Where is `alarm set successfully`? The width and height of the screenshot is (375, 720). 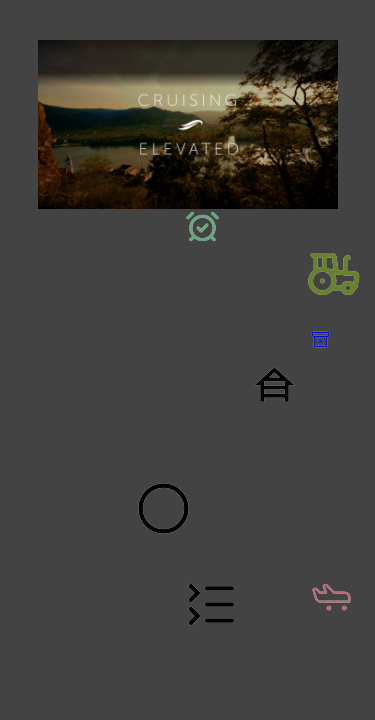
alarm set successfully is located at coordinates (202, 226).